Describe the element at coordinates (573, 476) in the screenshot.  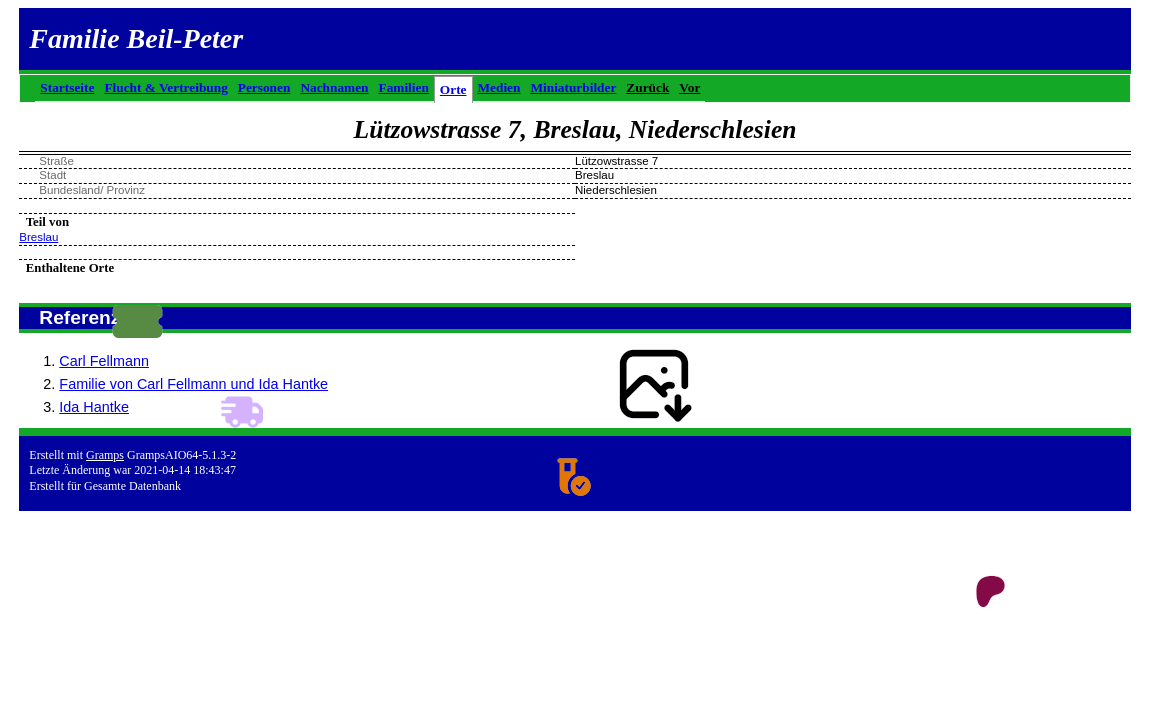
I see `test sample verified or approved` at that location.